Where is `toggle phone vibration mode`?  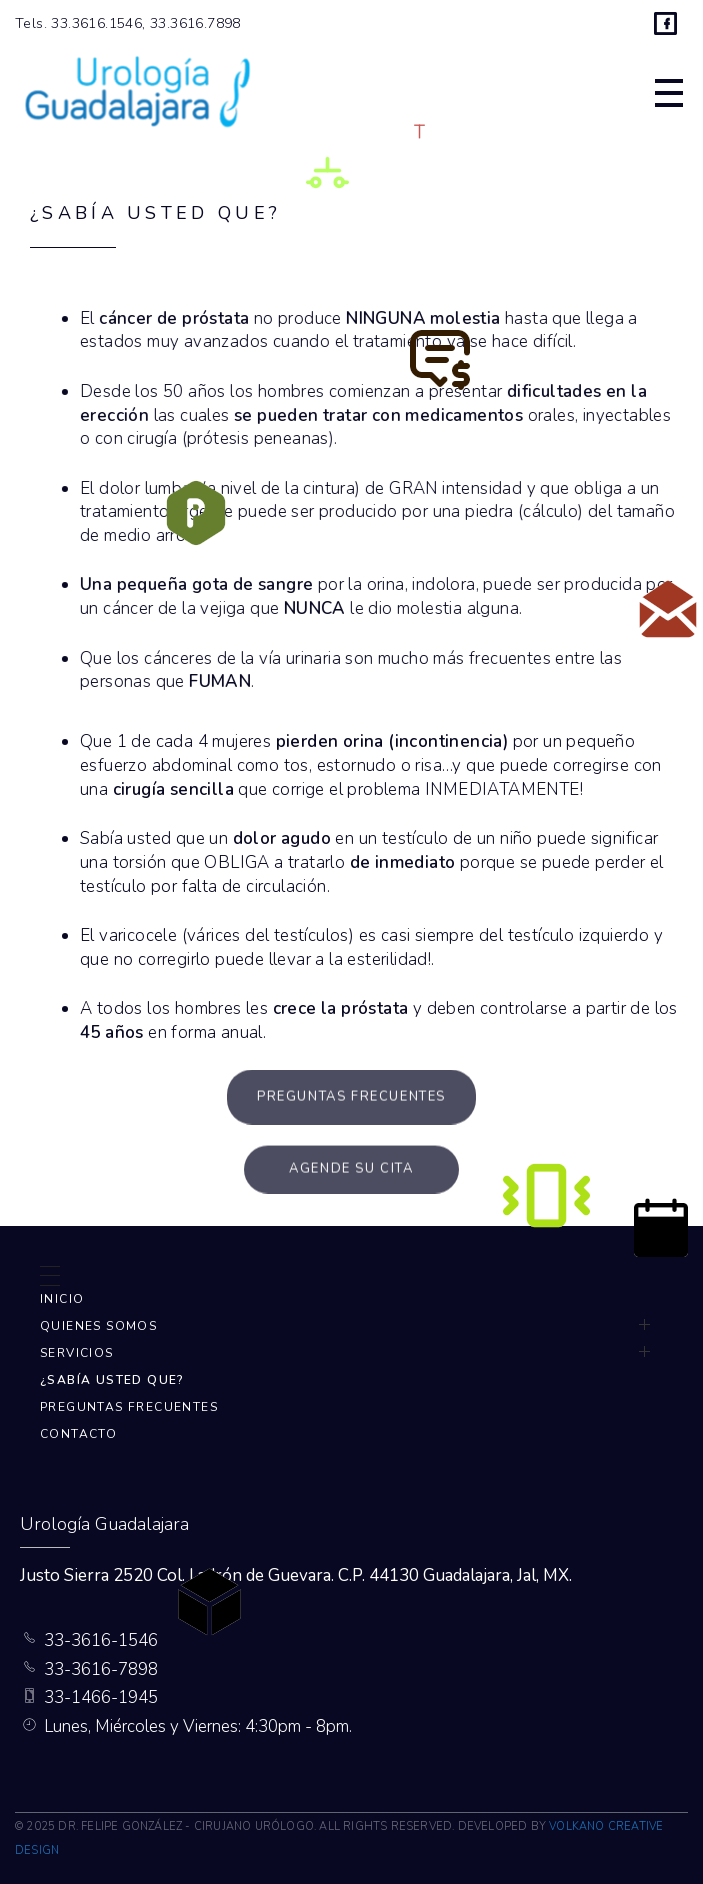 toggle phone vibration mode is located at coordinates (546, 1195).